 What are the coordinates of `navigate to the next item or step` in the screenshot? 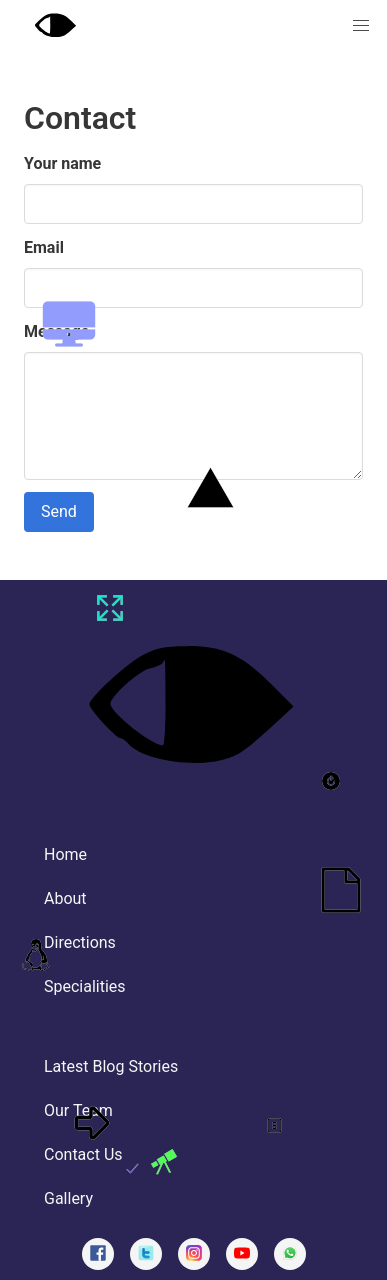 It's located at (91, 1123).